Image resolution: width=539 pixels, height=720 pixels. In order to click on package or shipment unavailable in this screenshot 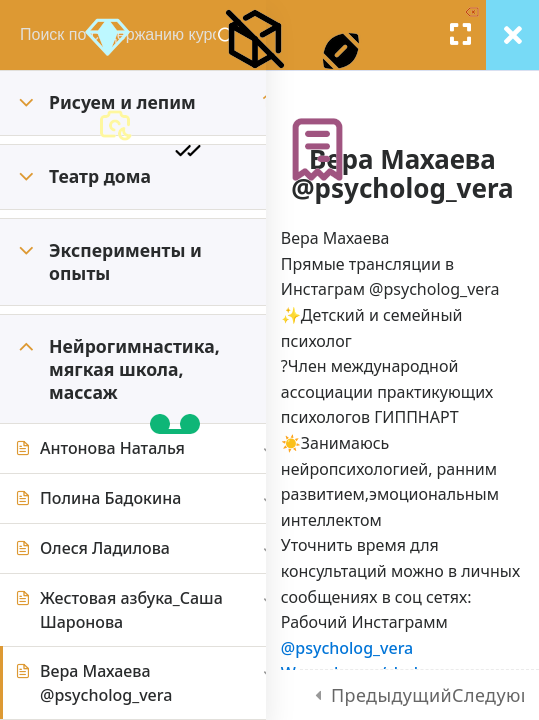, I will do `click(255, 39)`.